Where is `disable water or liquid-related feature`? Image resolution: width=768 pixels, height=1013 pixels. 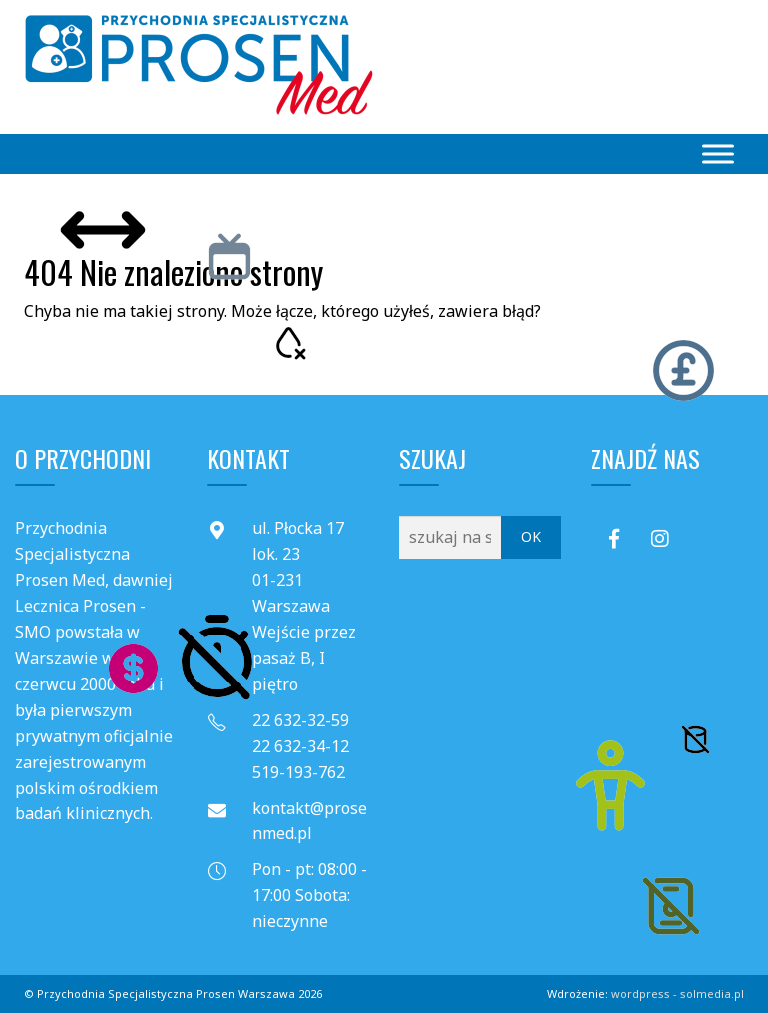 disable water or liquid-related feature is located at coordinates (288, 342).